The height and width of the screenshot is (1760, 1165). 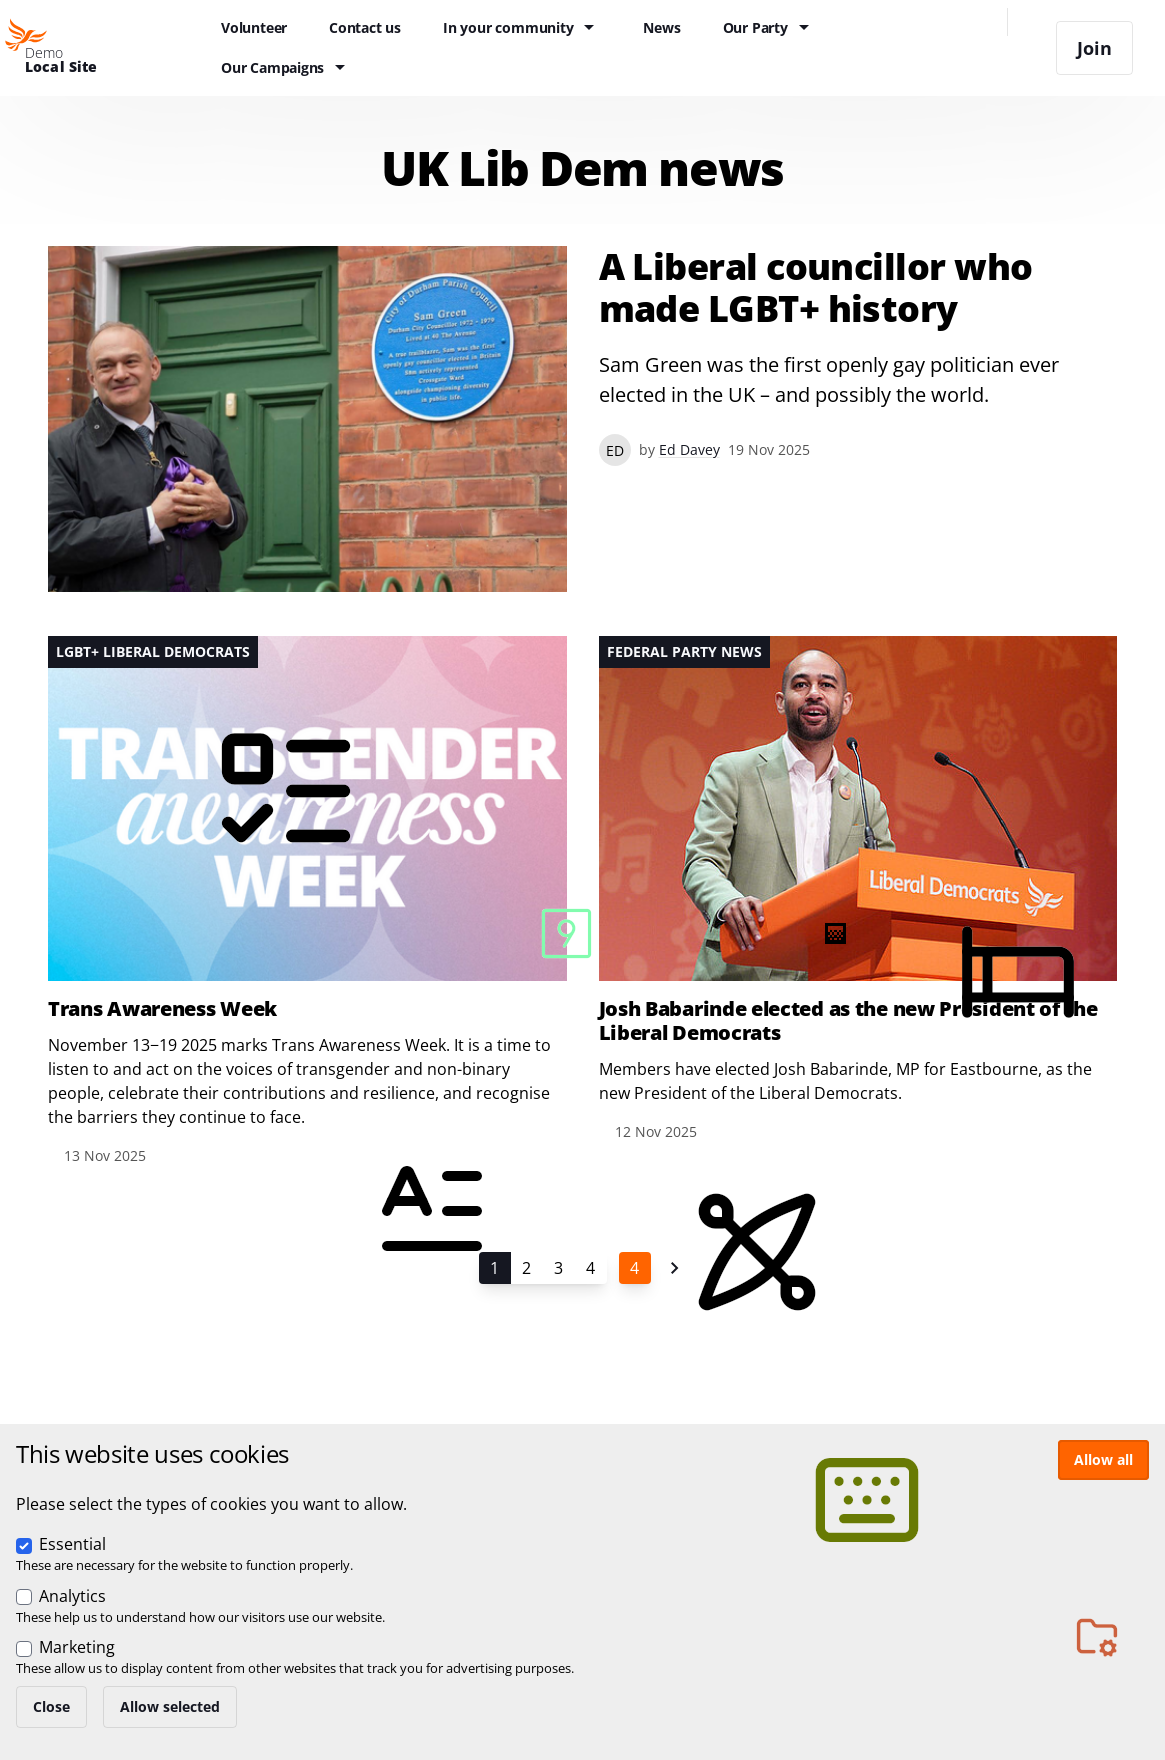 I want to click on select or input the number nine, so click(x=566, y=933).